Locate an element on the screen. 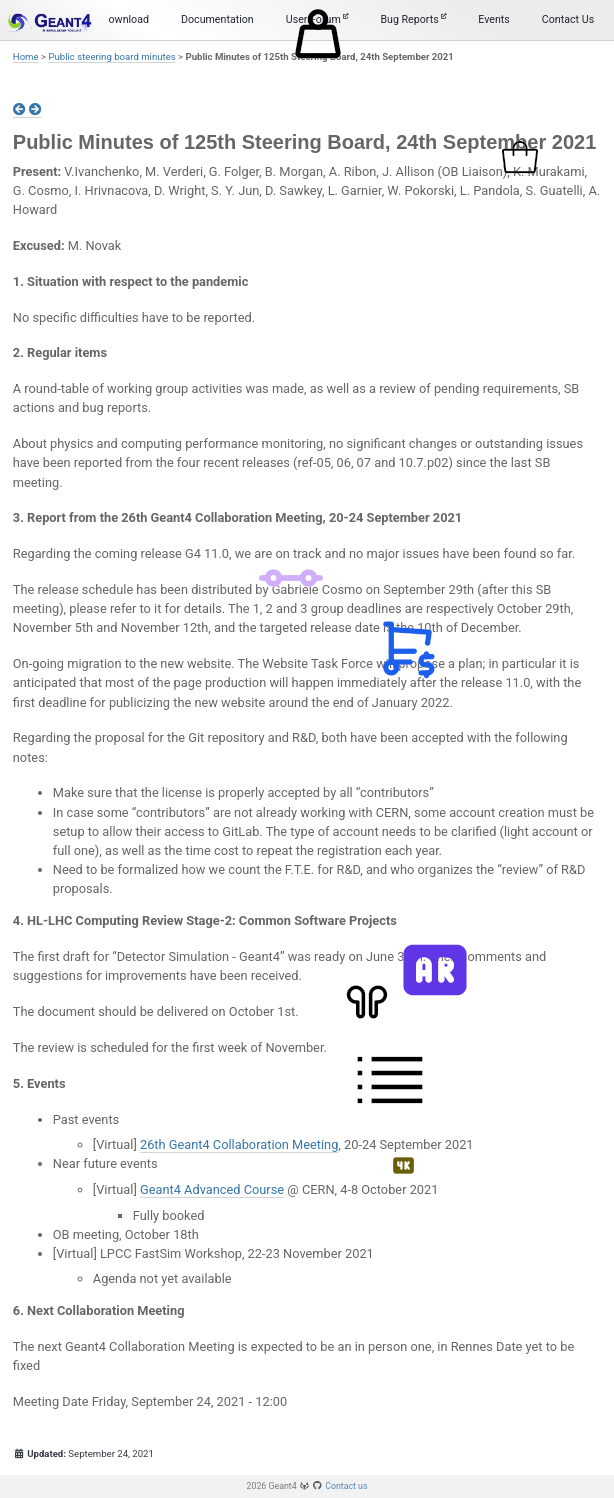  indicates a closed circuit or active connection is located at coordinates (291, 578).